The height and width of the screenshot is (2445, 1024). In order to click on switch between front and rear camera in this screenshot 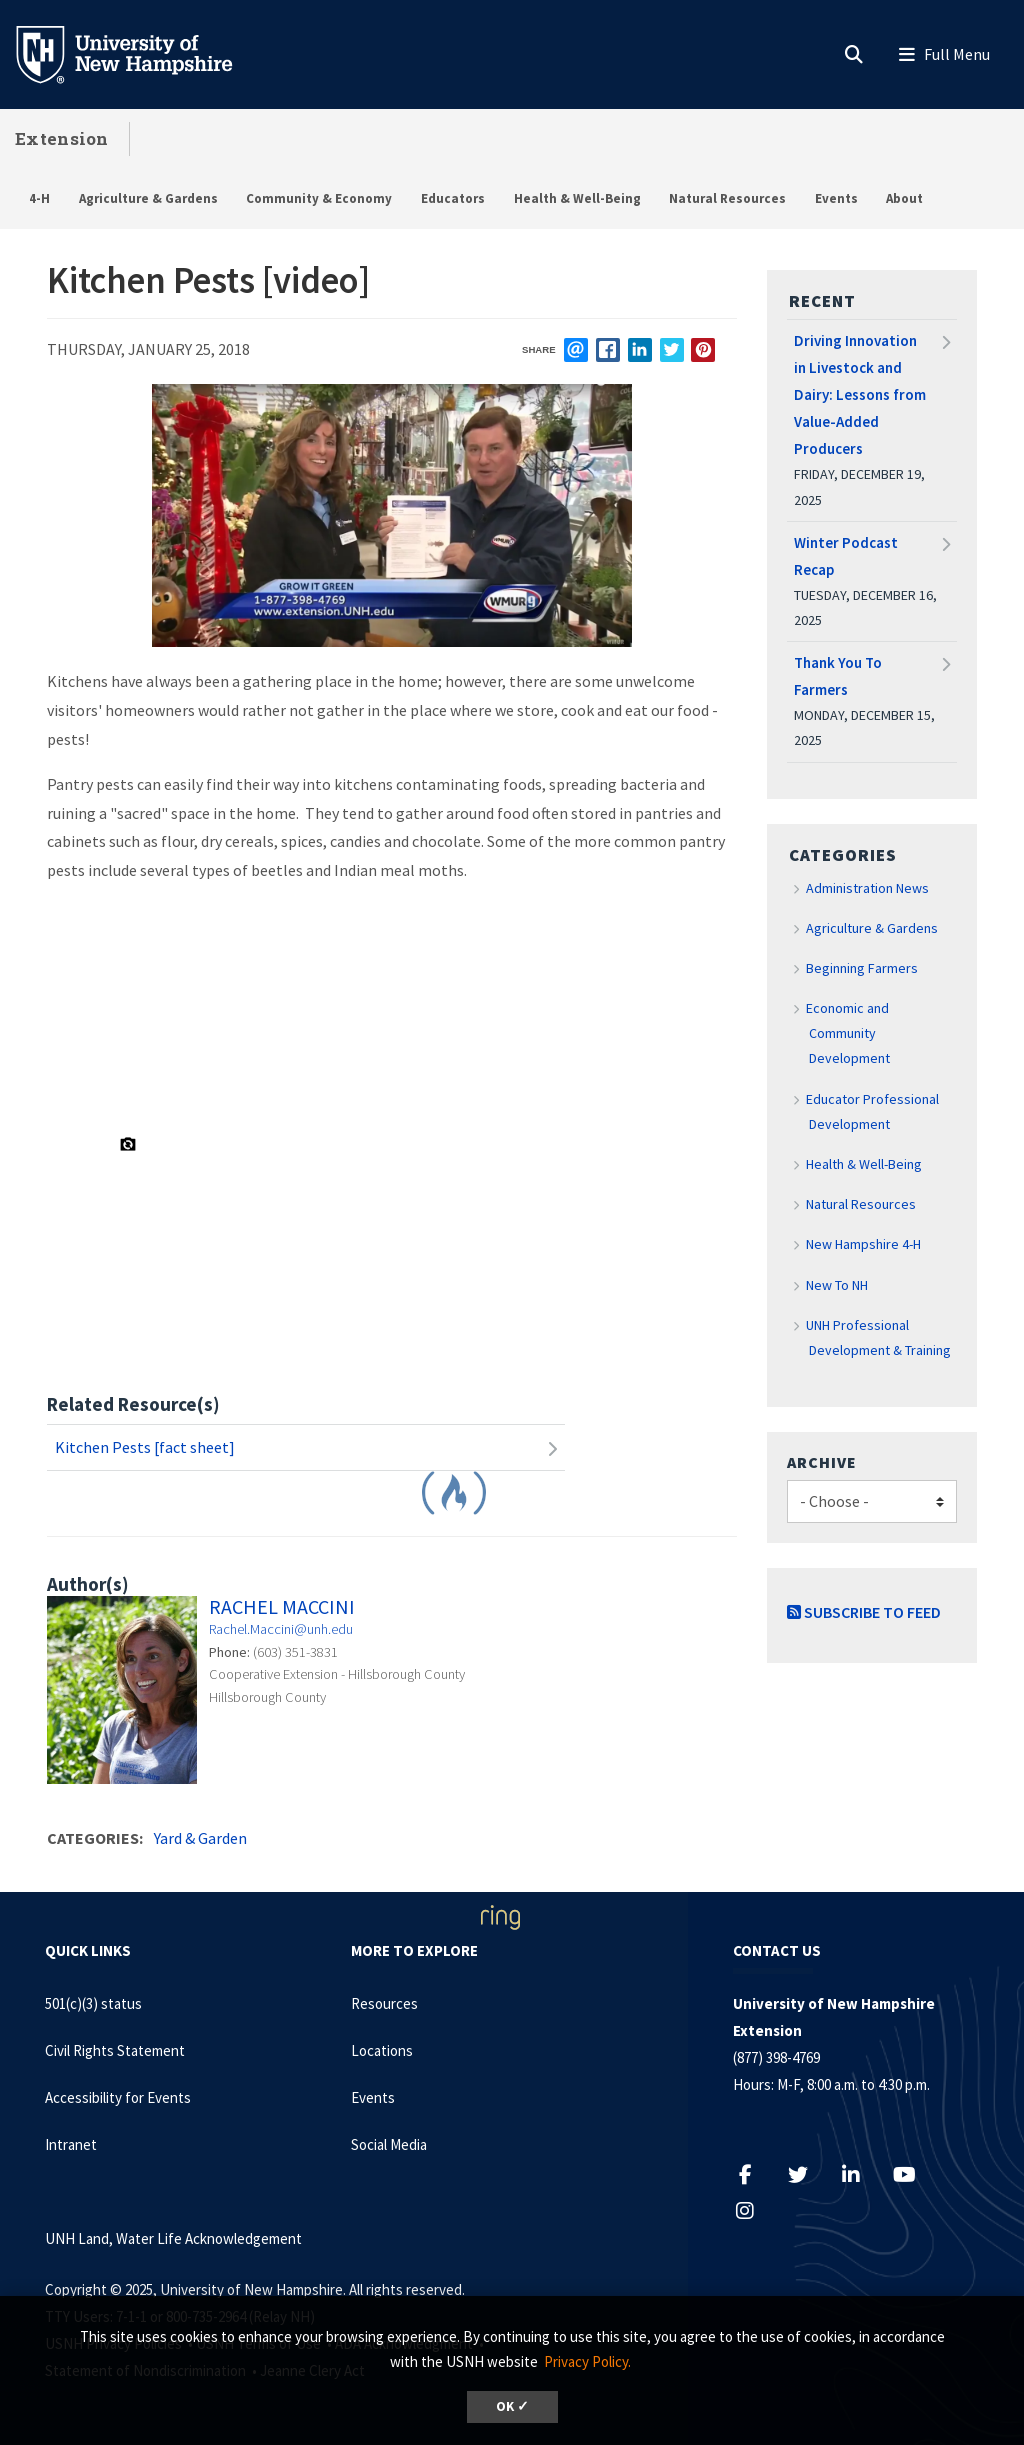, I will do `click(128, 1144)`.